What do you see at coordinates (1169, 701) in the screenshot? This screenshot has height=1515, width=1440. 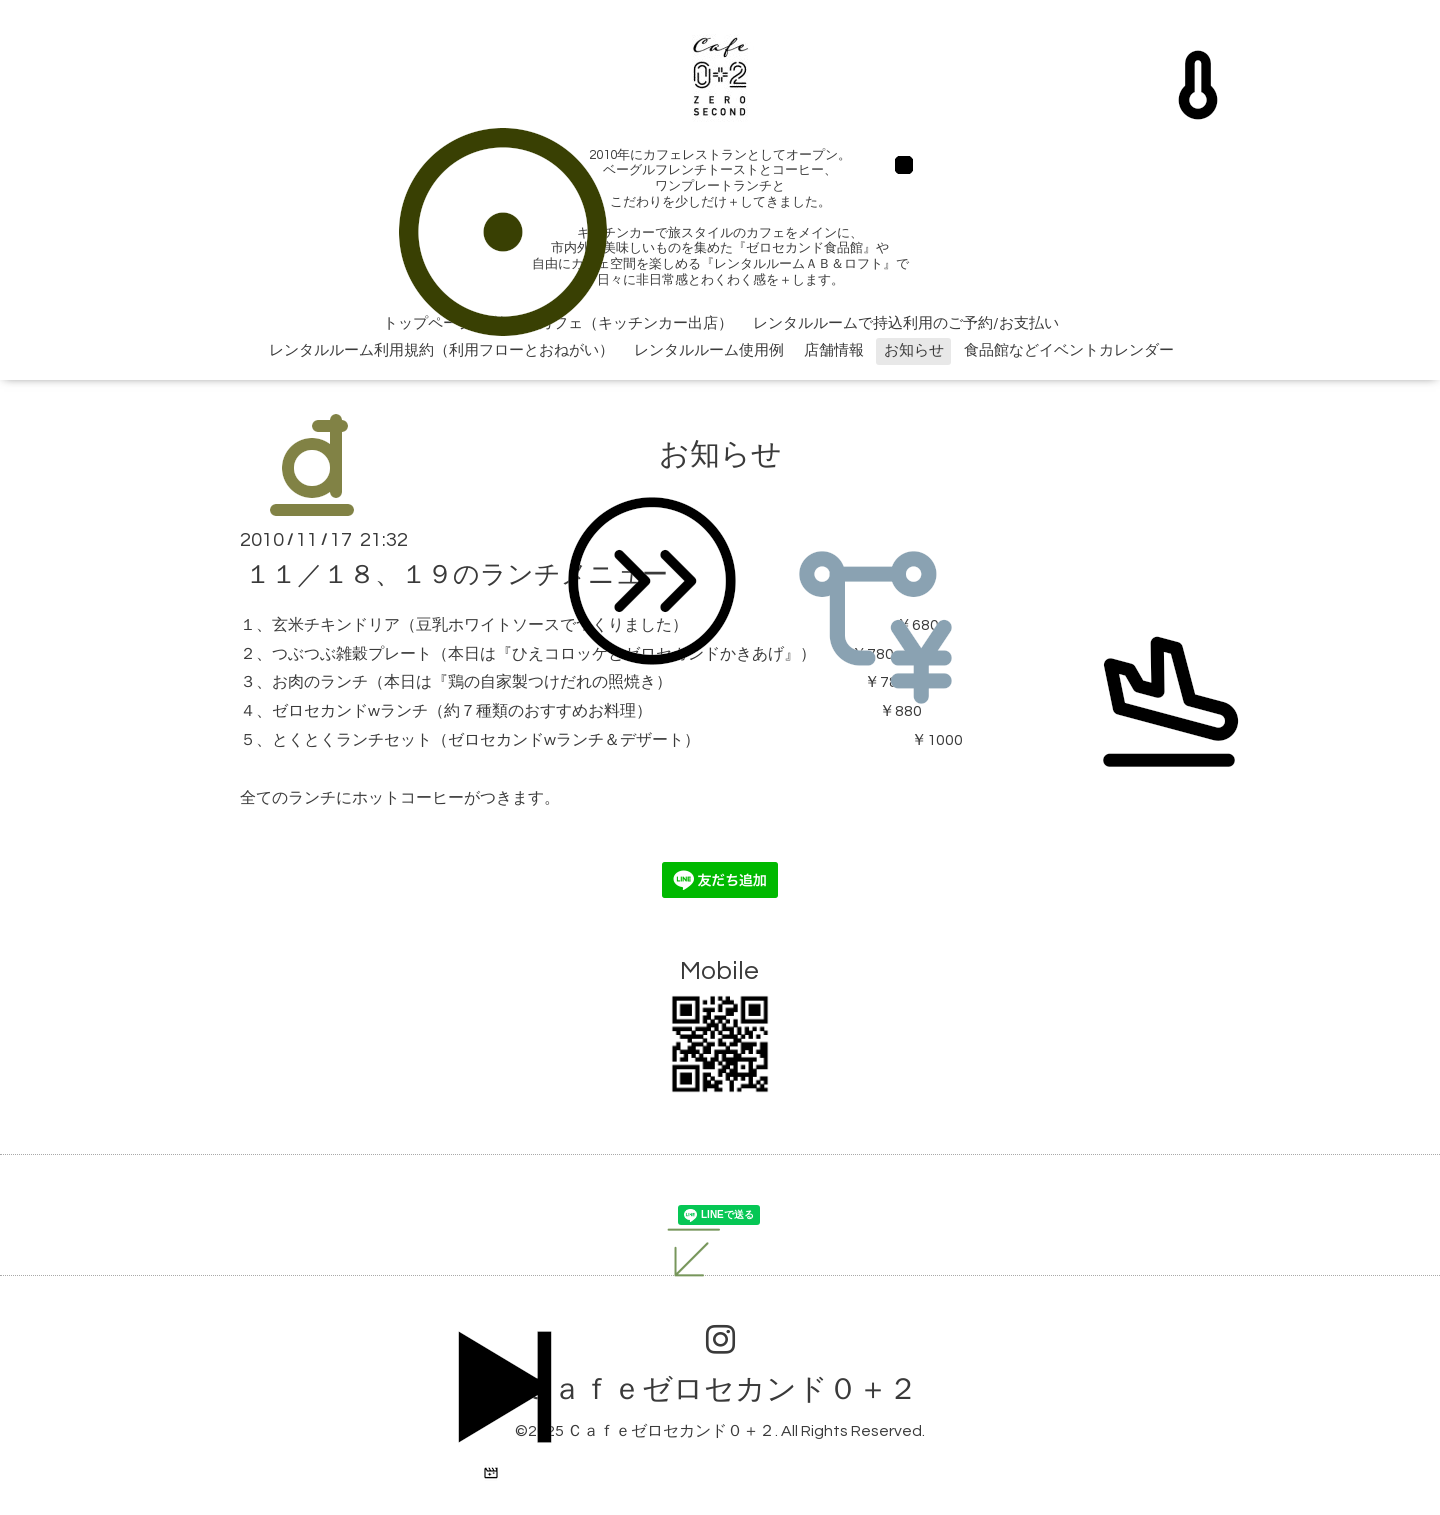 I see `view flight arrival information` at bounding box center [1169, 701].